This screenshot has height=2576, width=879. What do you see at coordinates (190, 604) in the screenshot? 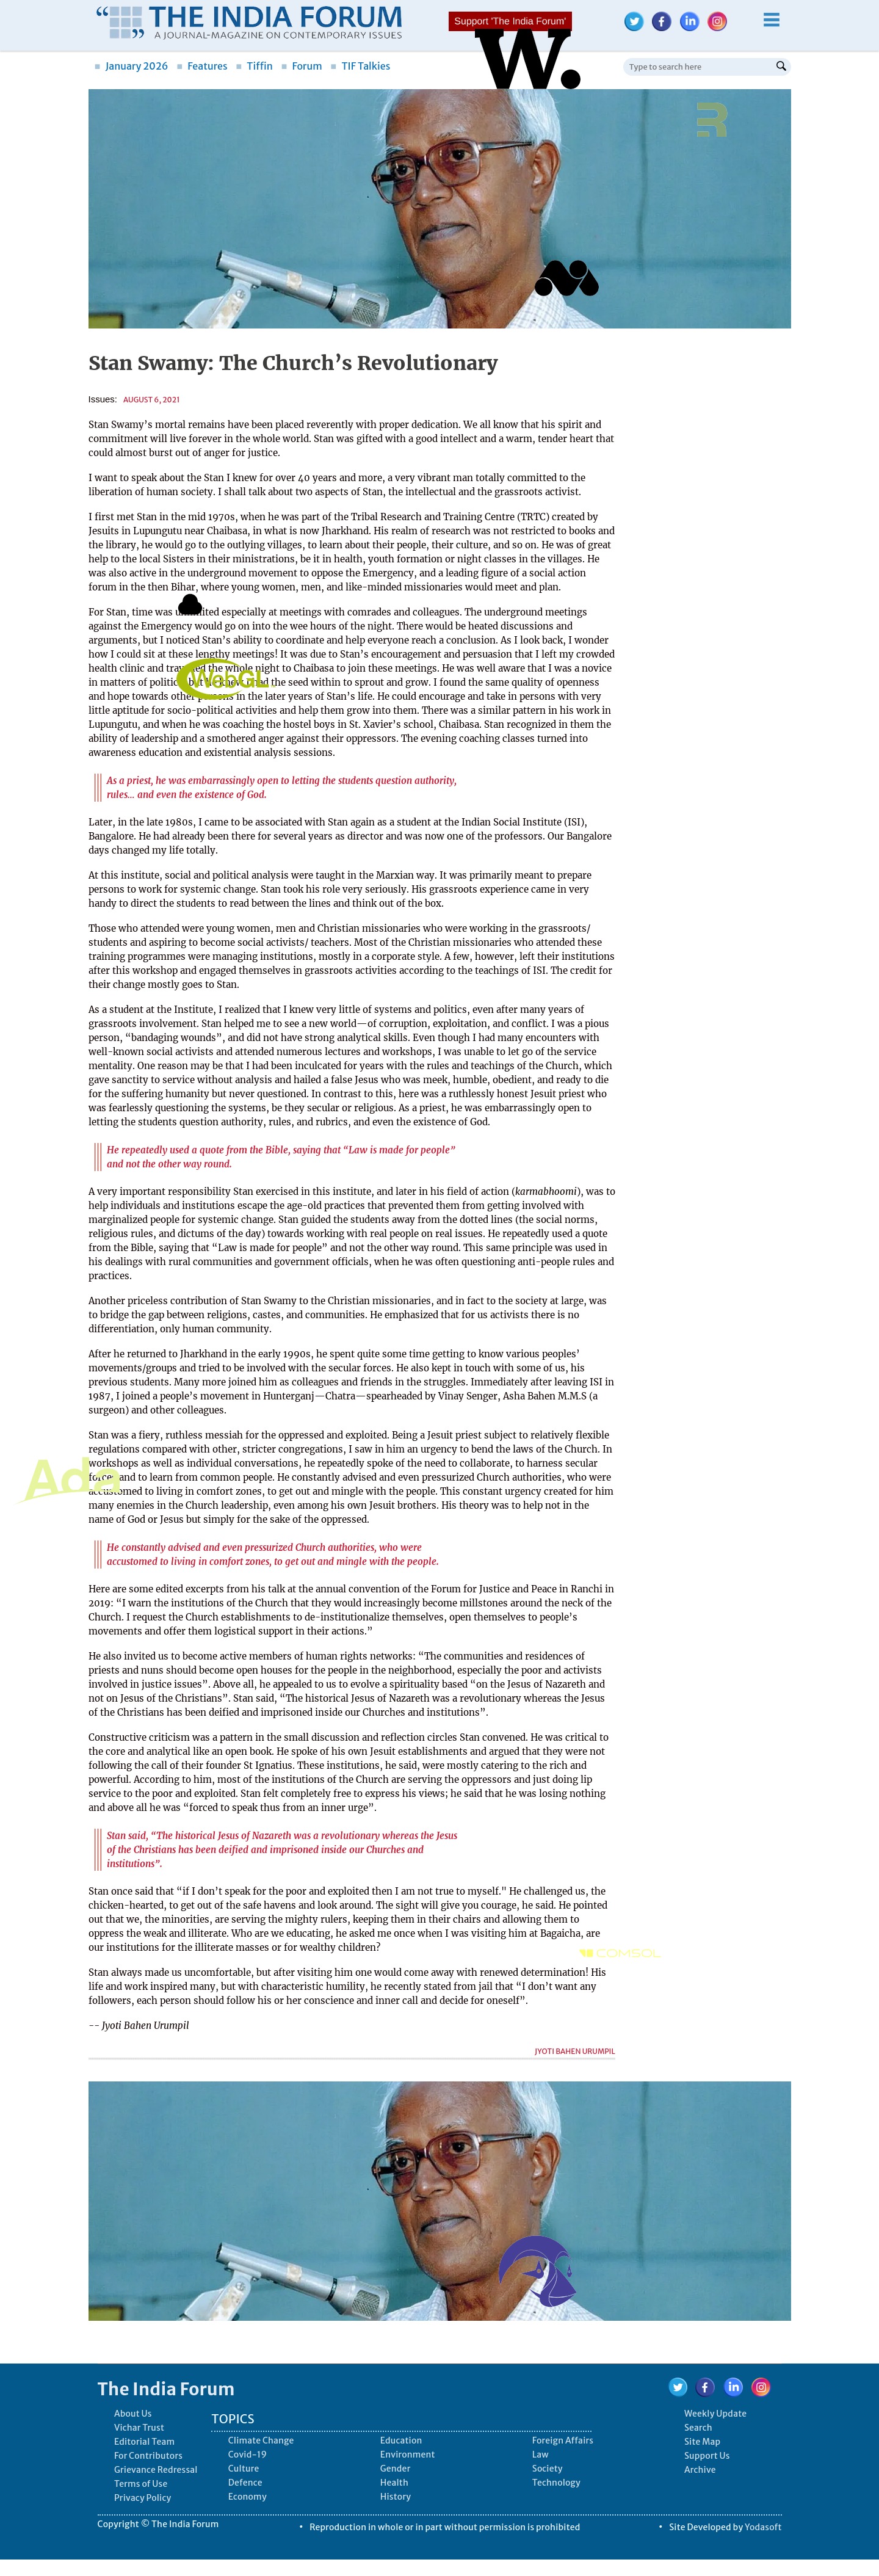
I see `indicates cloudy weather conditions` at bounding box center [190, 604].